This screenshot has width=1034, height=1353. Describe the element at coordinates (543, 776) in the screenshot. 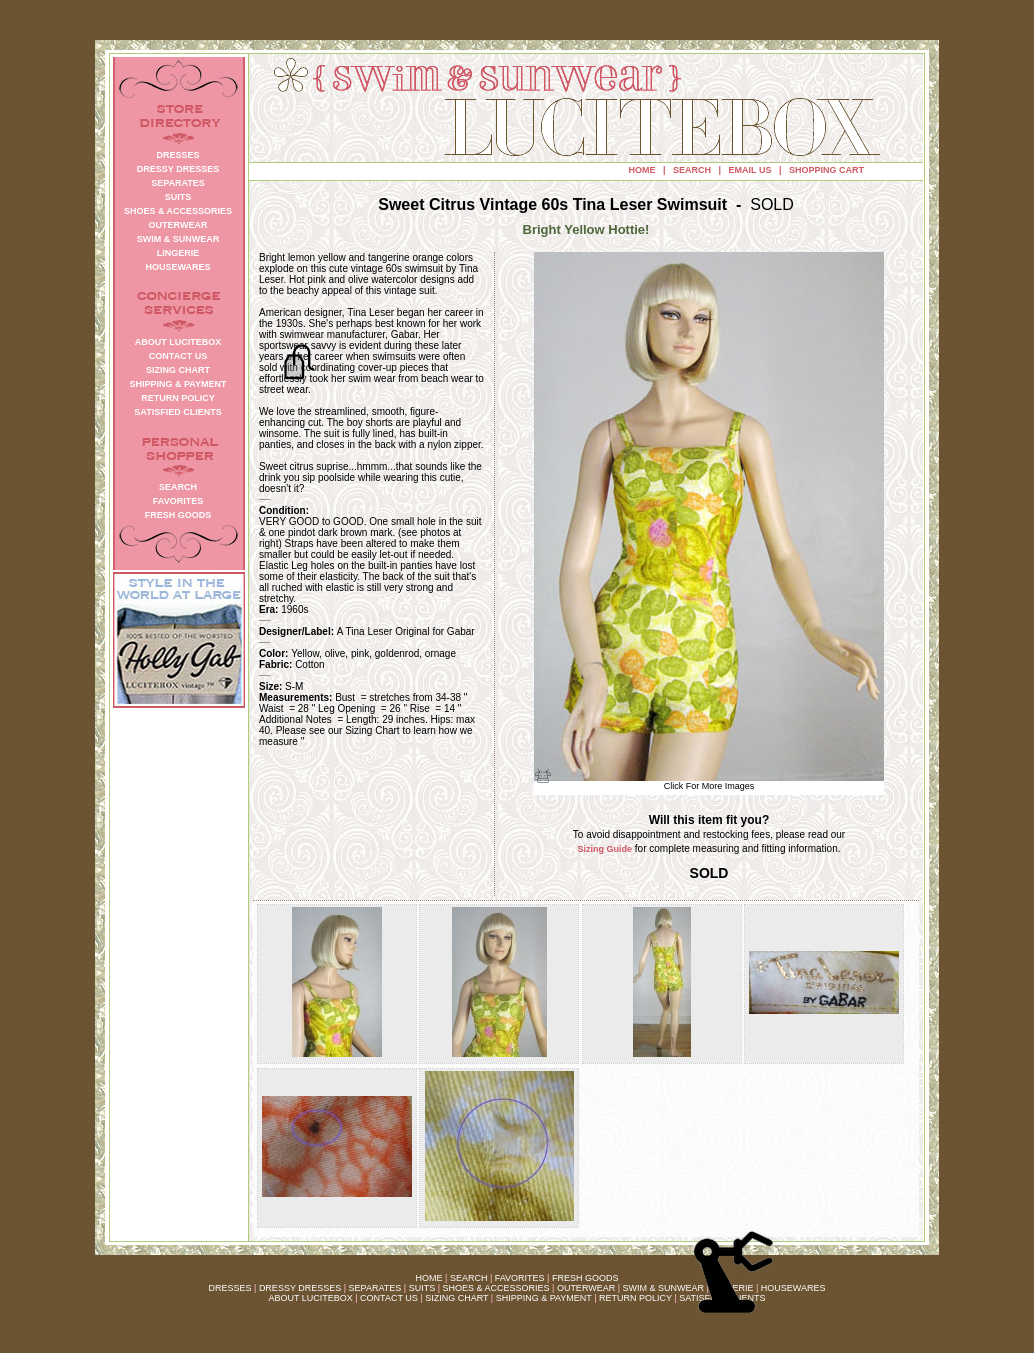

I see `access farm or agricultural features` at that location.